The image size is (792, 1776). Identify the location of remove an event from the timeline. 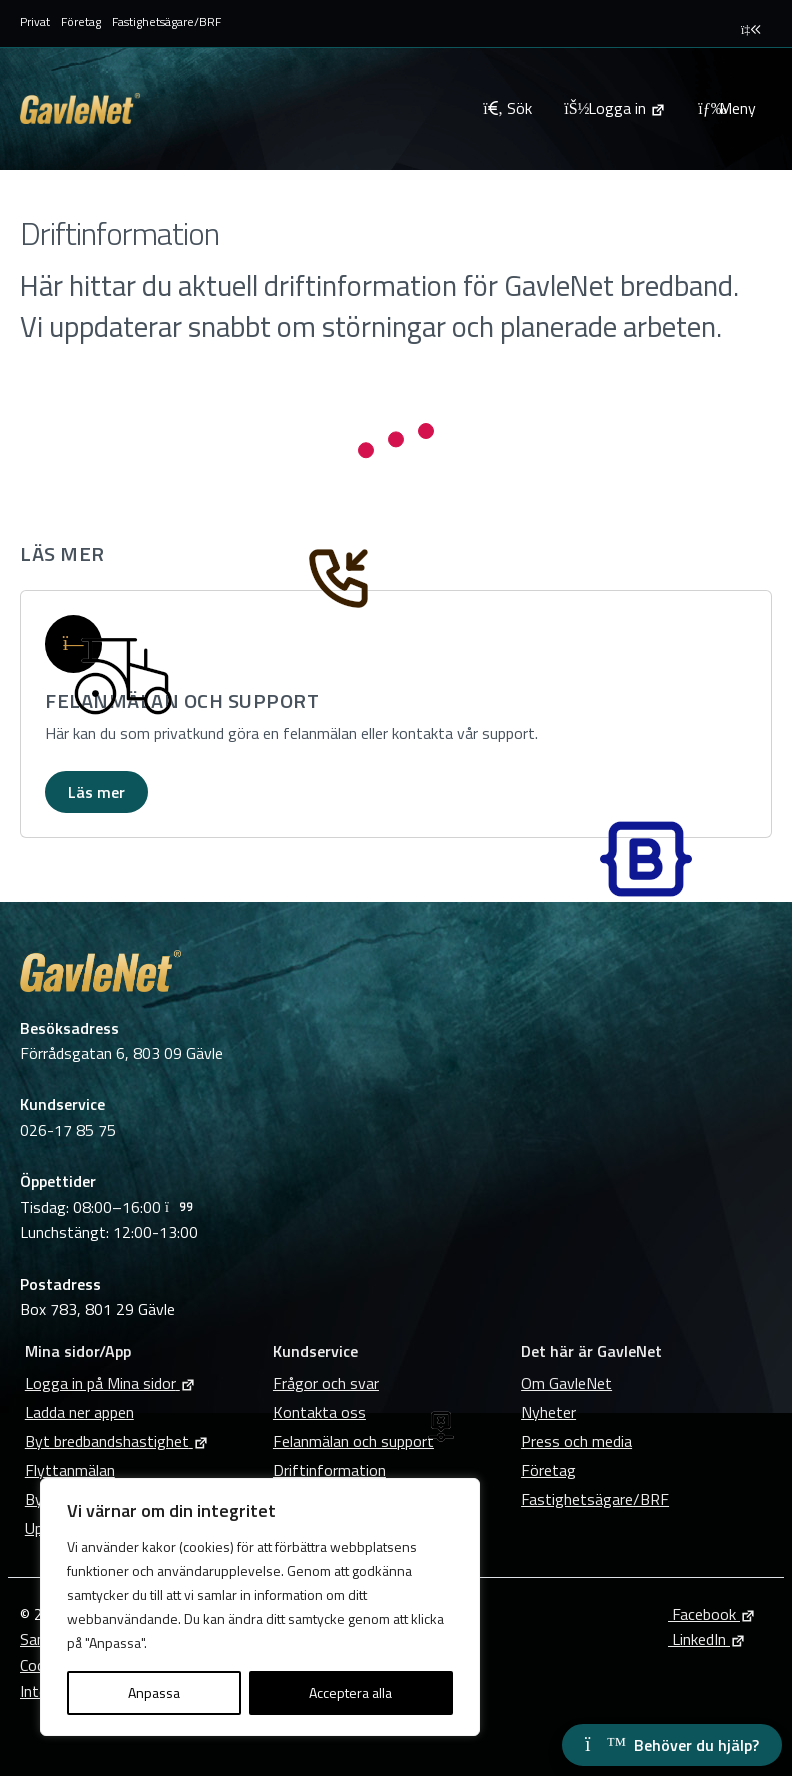
(441, 1426).